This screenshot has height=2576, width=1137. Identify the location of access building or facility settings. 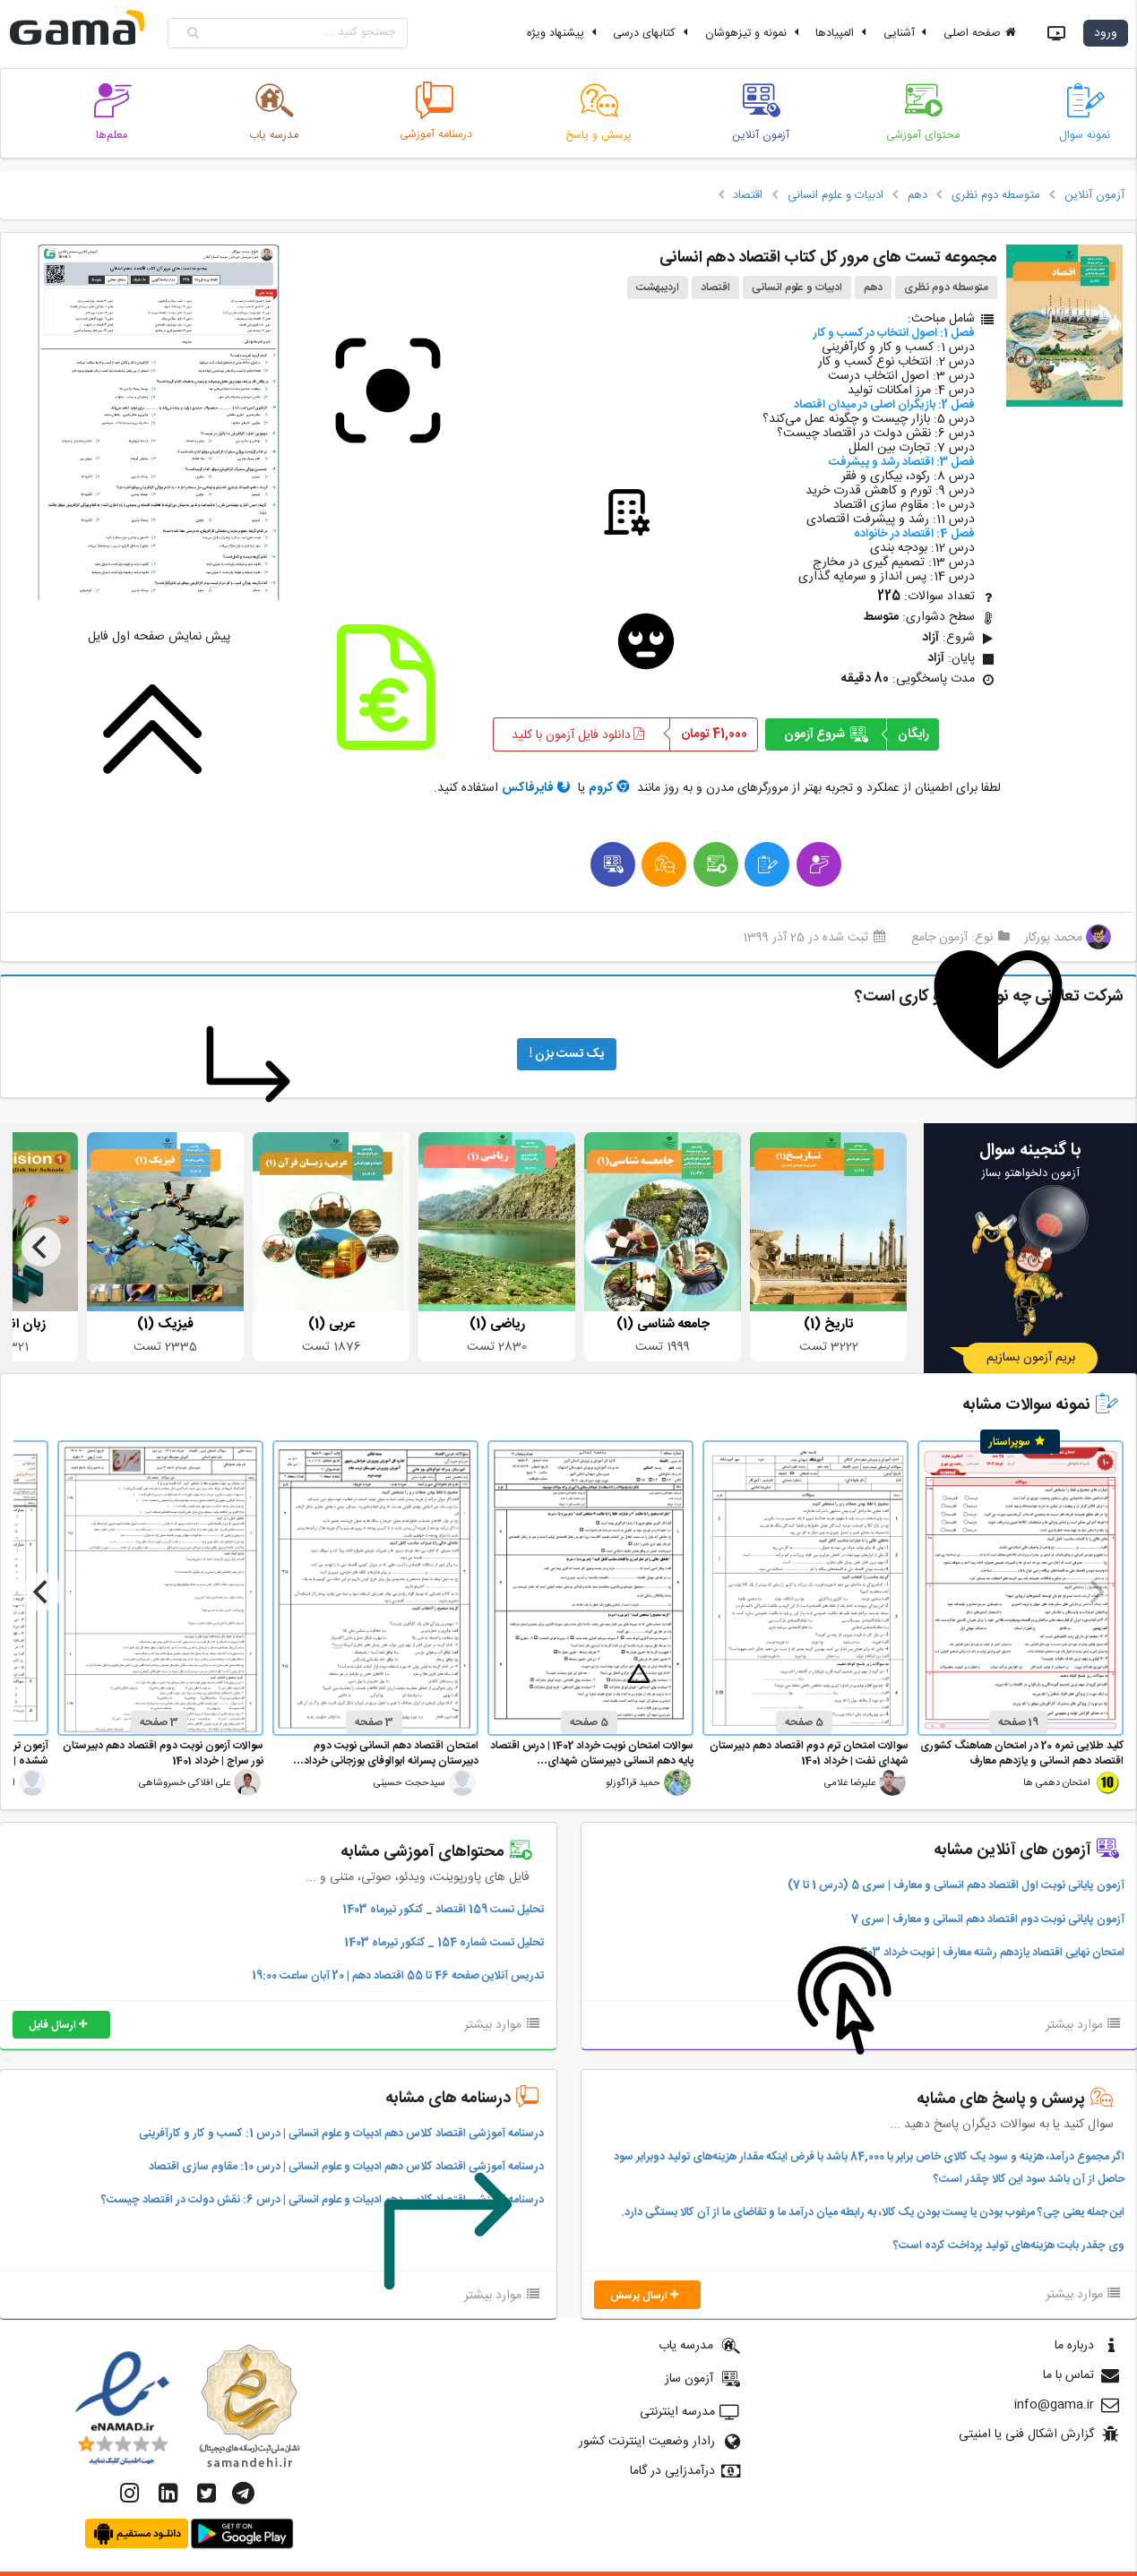
(626, 511).